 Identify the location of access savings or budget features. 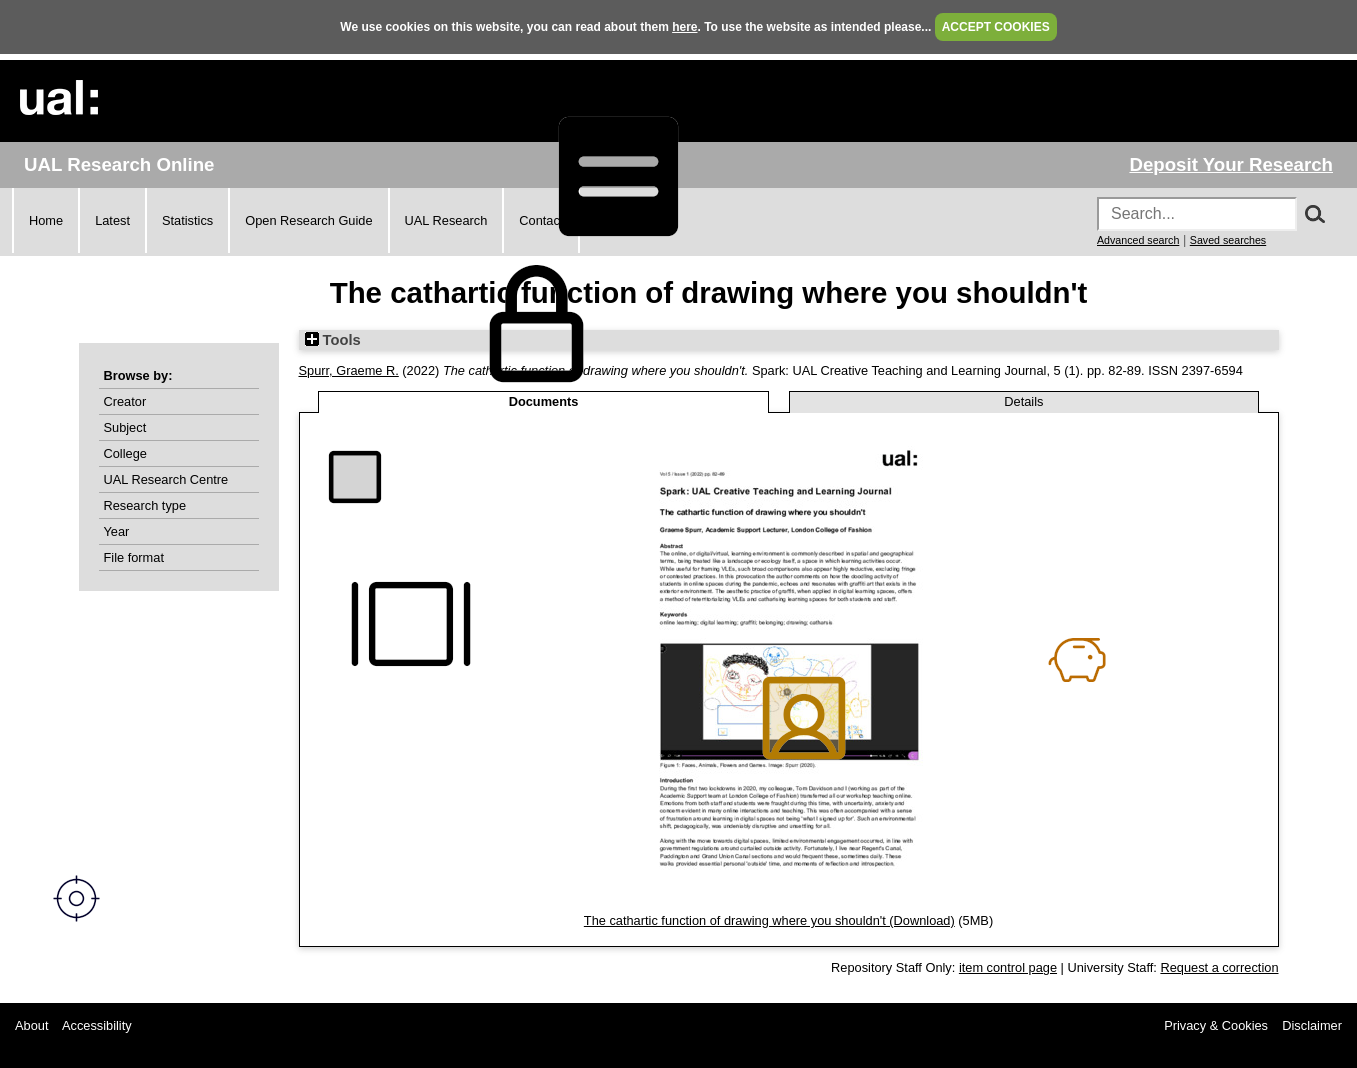
(1078, 660).